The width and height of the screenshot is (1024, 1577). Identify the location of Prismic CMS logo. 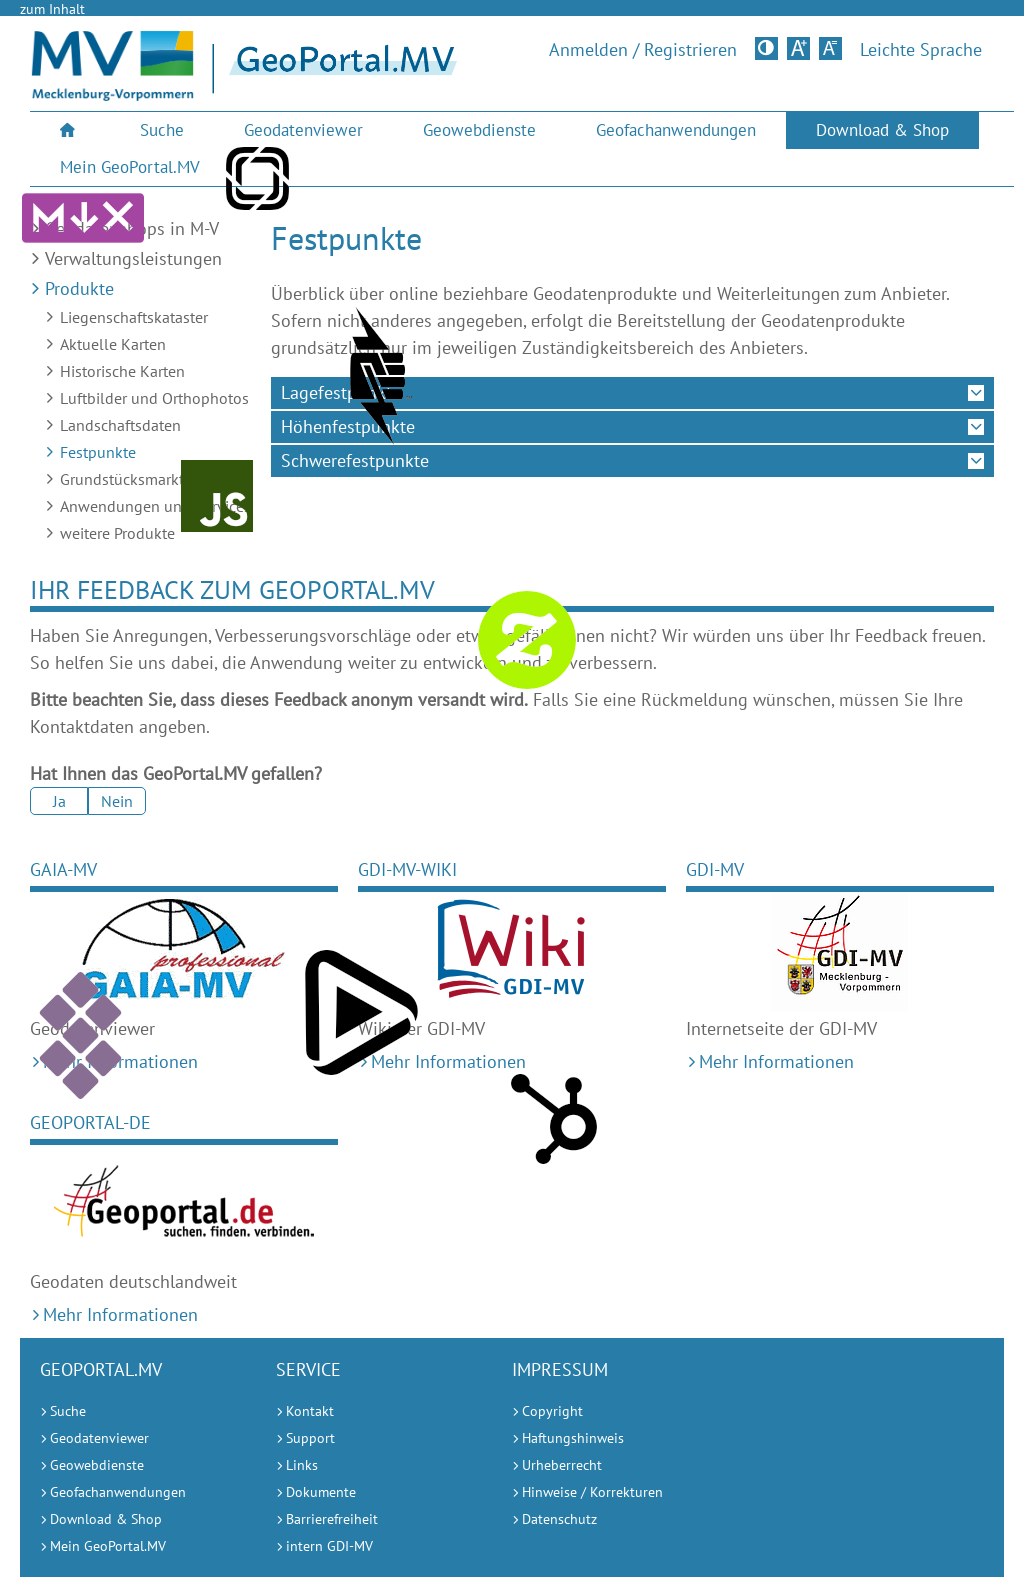
(257, 178).